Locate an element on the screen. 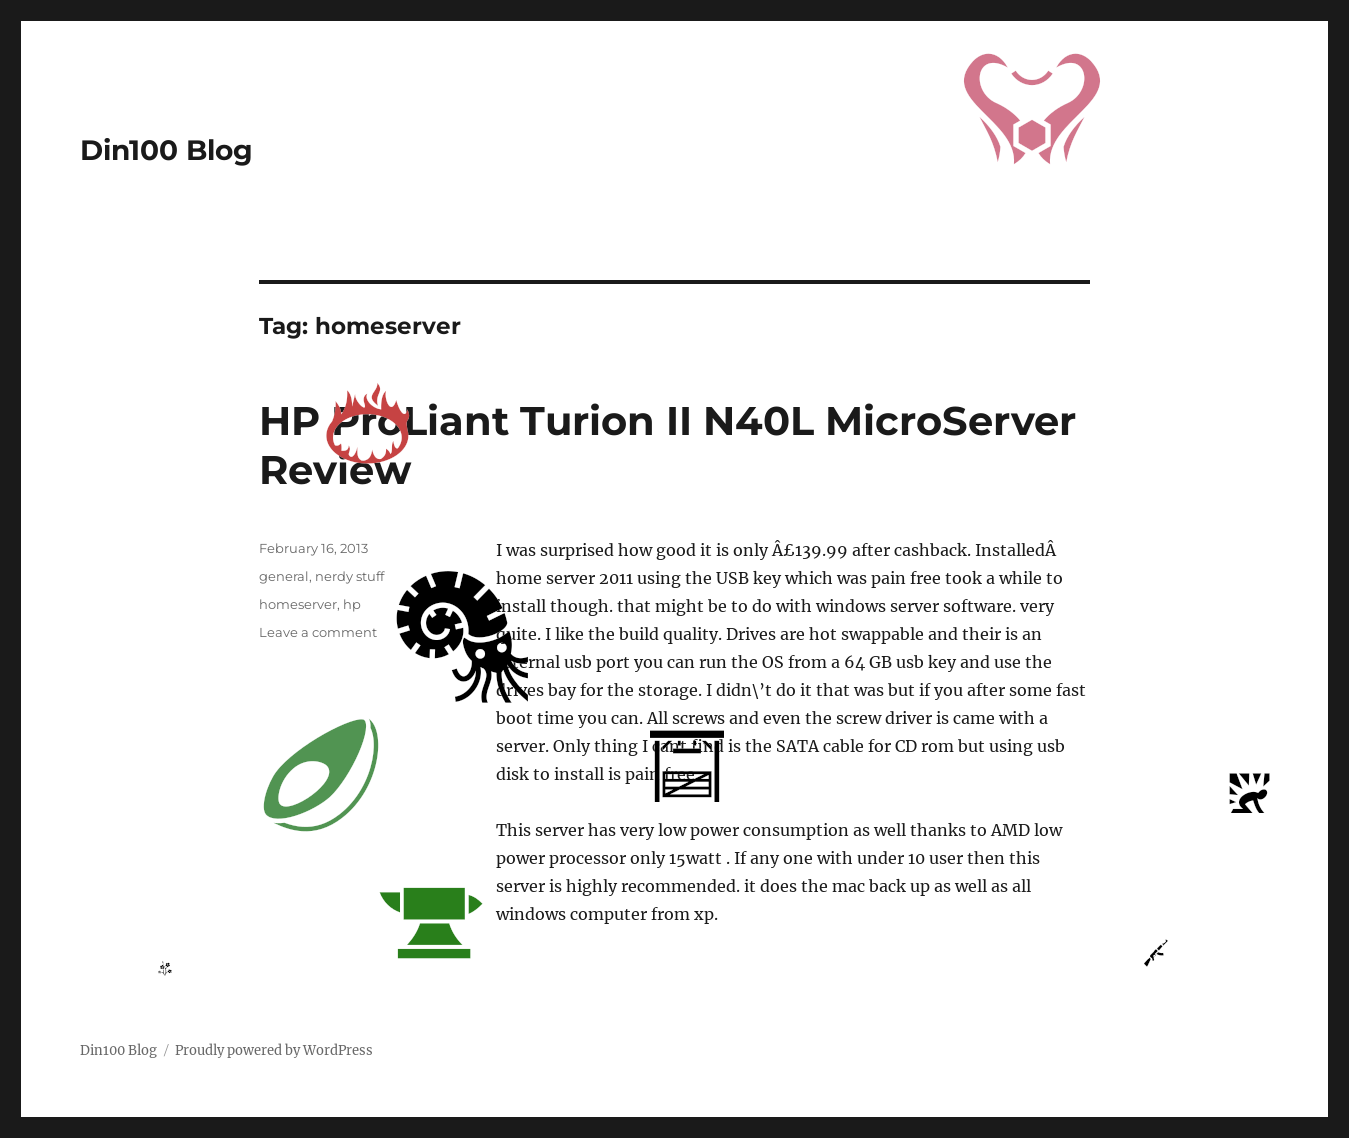 This screenshot has width=1349, height=1138. fossil or paleontology category indicator is located at coordinates (462, 637).